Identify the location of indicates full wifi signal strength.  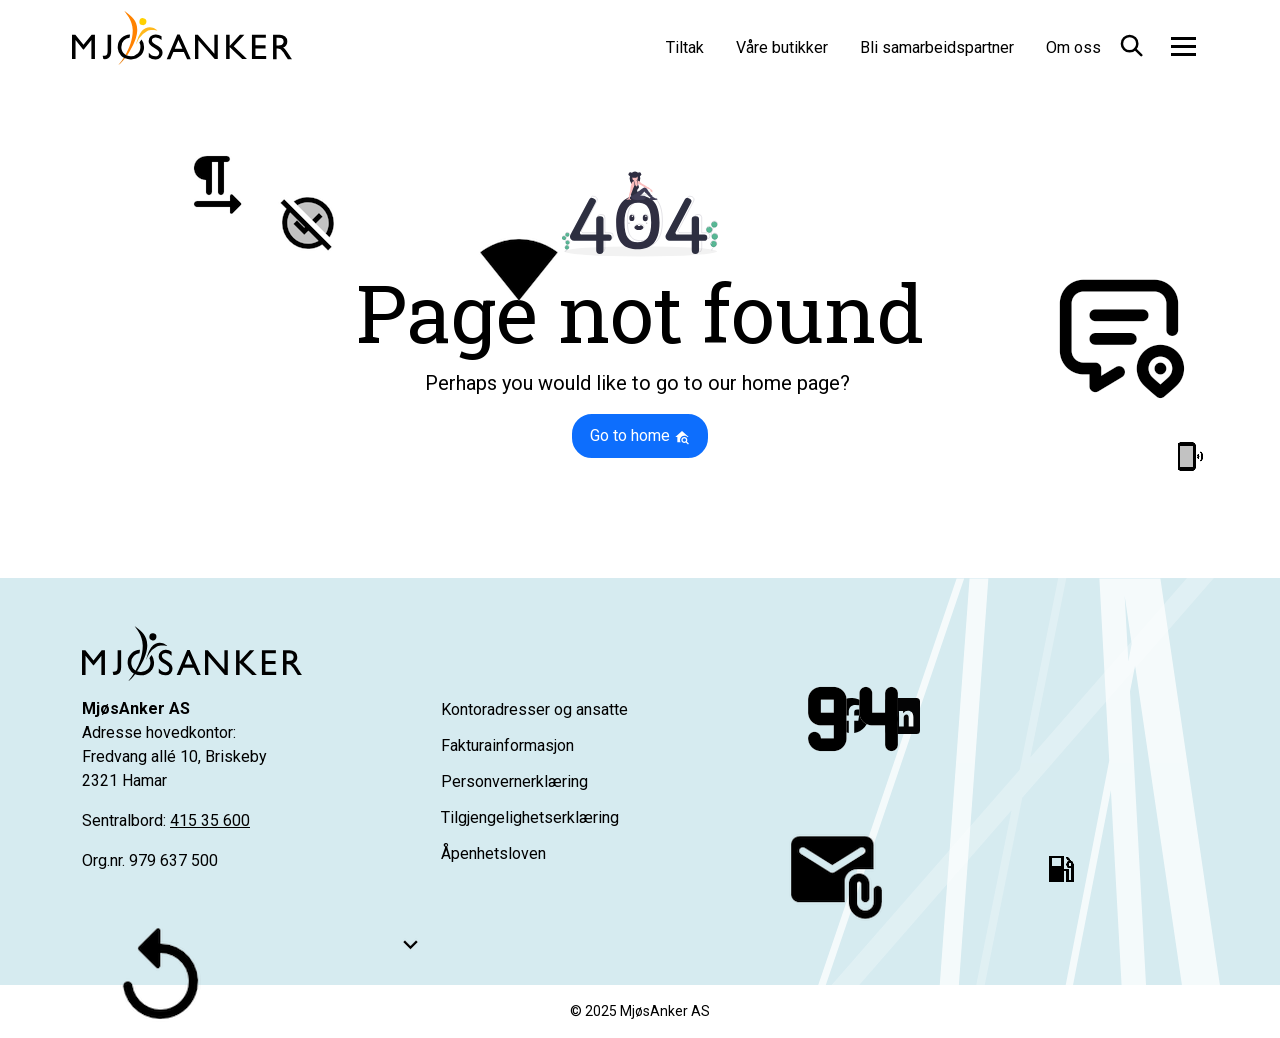
(519, 269).